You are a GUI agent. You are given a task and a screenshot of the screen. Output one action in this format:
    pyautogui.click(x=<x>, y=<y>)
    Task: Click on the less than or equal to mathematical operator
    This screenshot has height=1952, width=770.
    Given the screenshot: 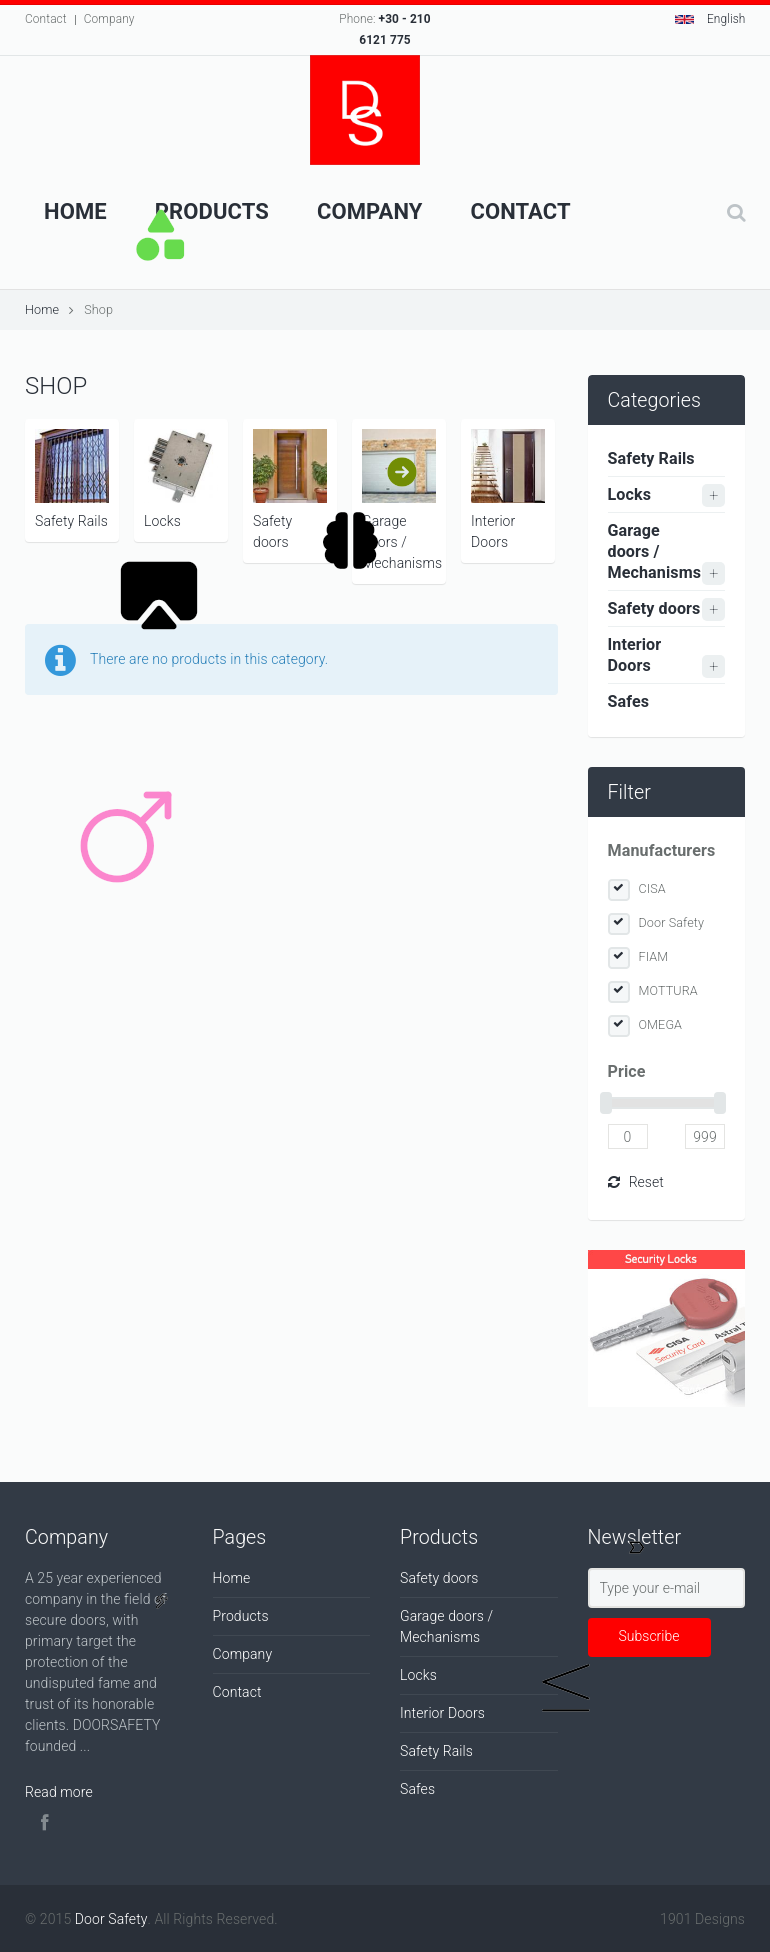 What is the action you would take?
    pyautogui.click(x=567, y=1689)
    